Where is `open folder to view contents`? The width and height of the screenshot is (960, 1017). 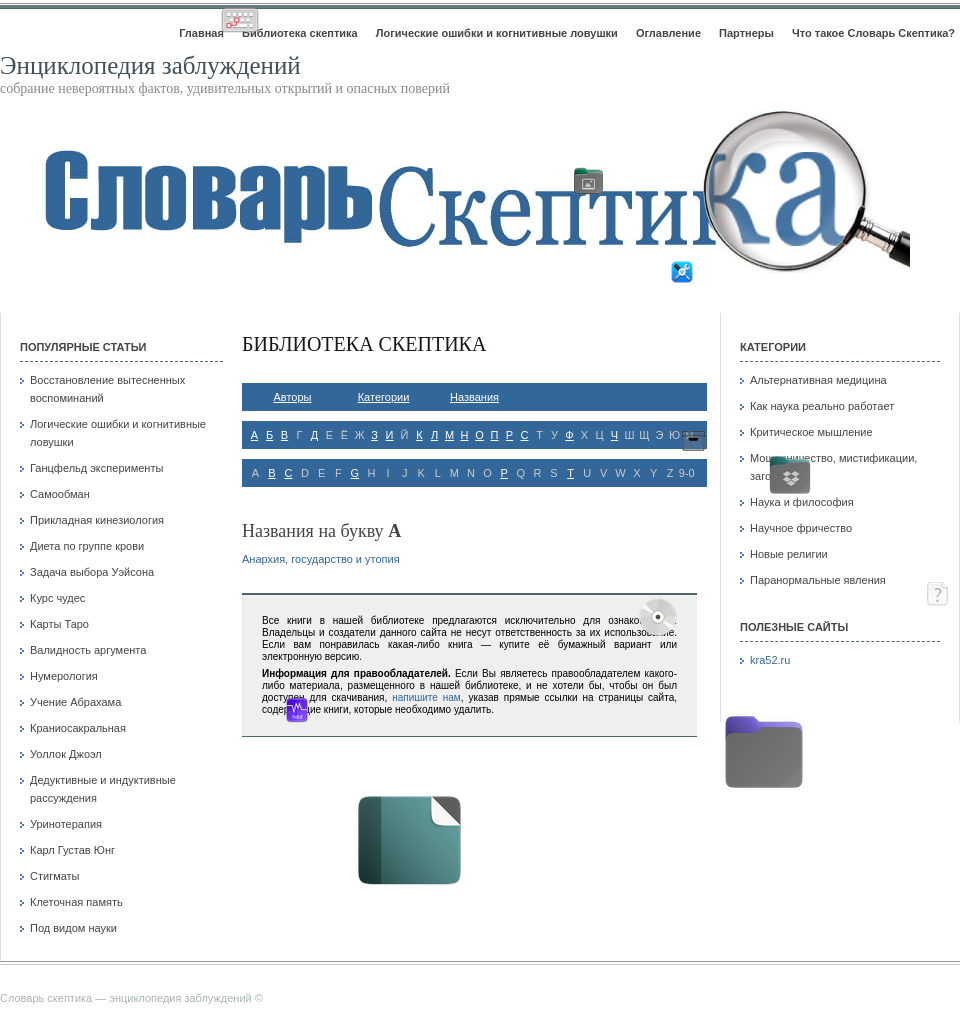
open folder to view contents is located at coordinates (764, 752).